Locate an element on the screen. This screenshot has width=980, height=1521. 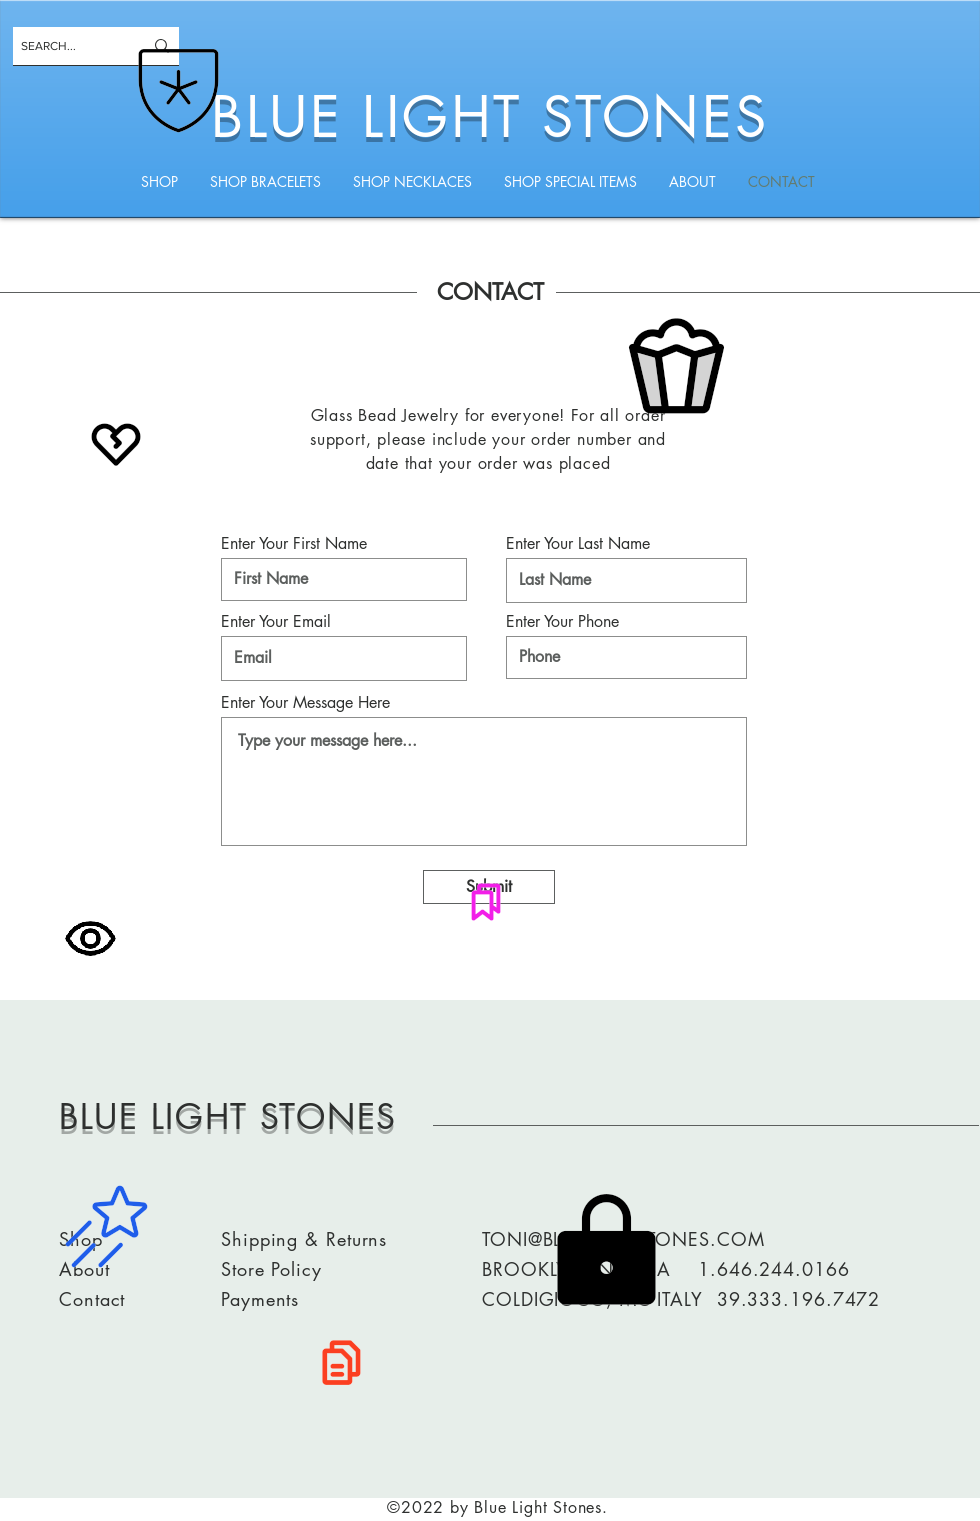
view security rating or trust status is located at coordinates (178, 85).